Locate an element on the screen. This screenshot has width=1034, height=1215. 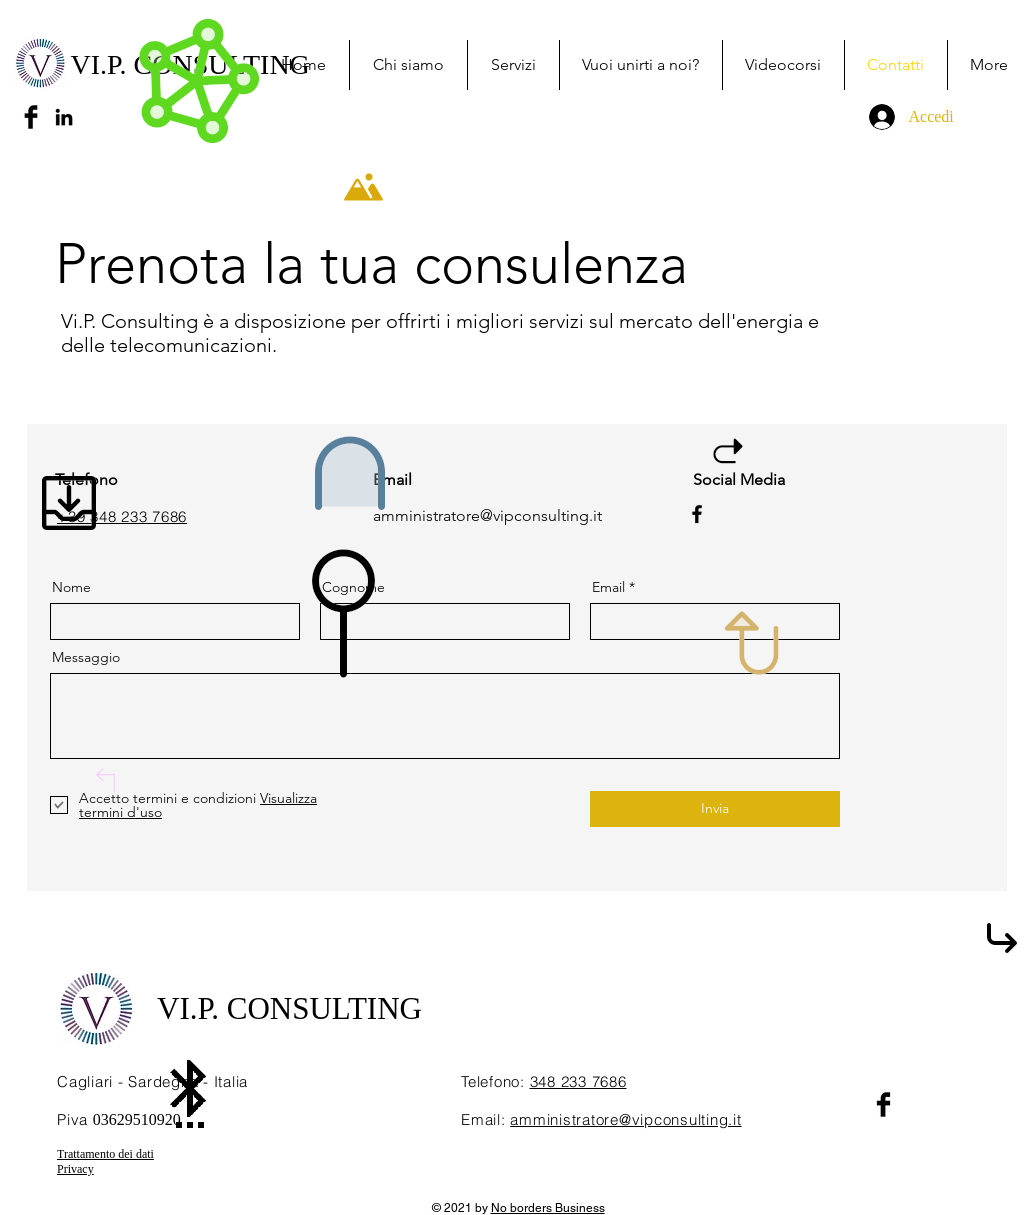
reply to a message or comment is located at coordinates (1001, 937).